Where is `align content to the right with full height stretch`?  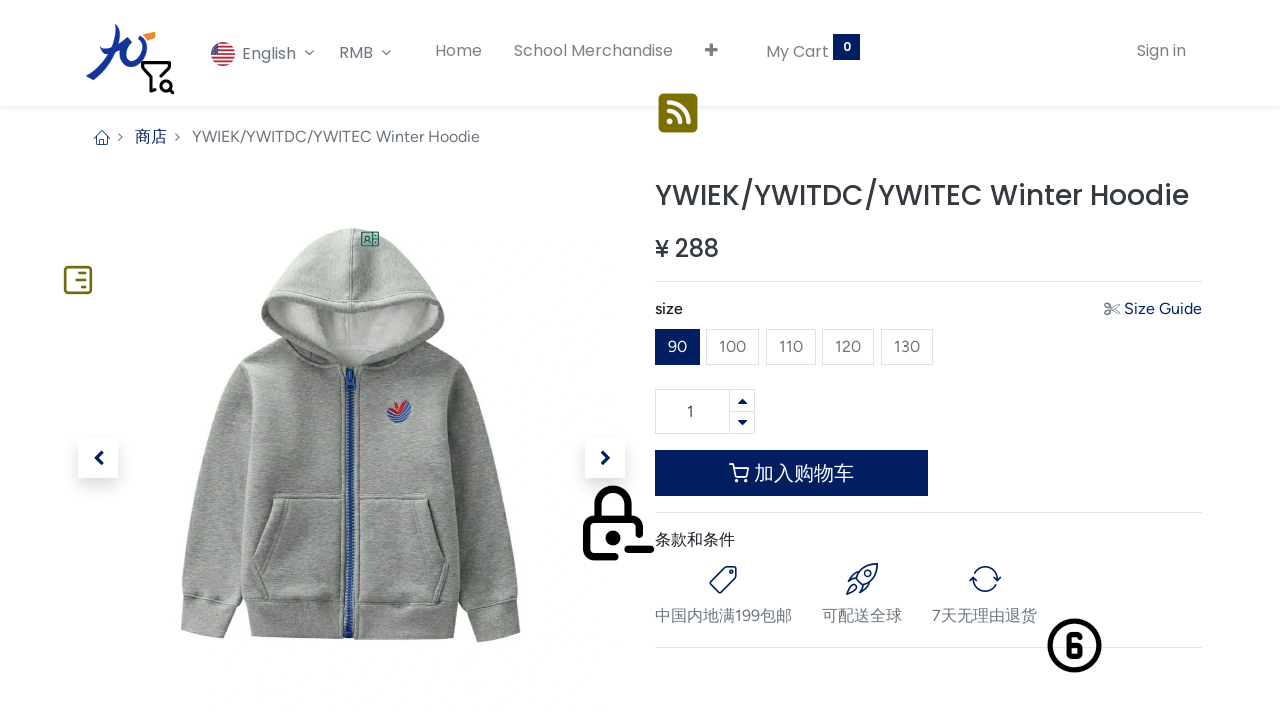
align content to the right with full height stretch is located at coordinates (78, 280).